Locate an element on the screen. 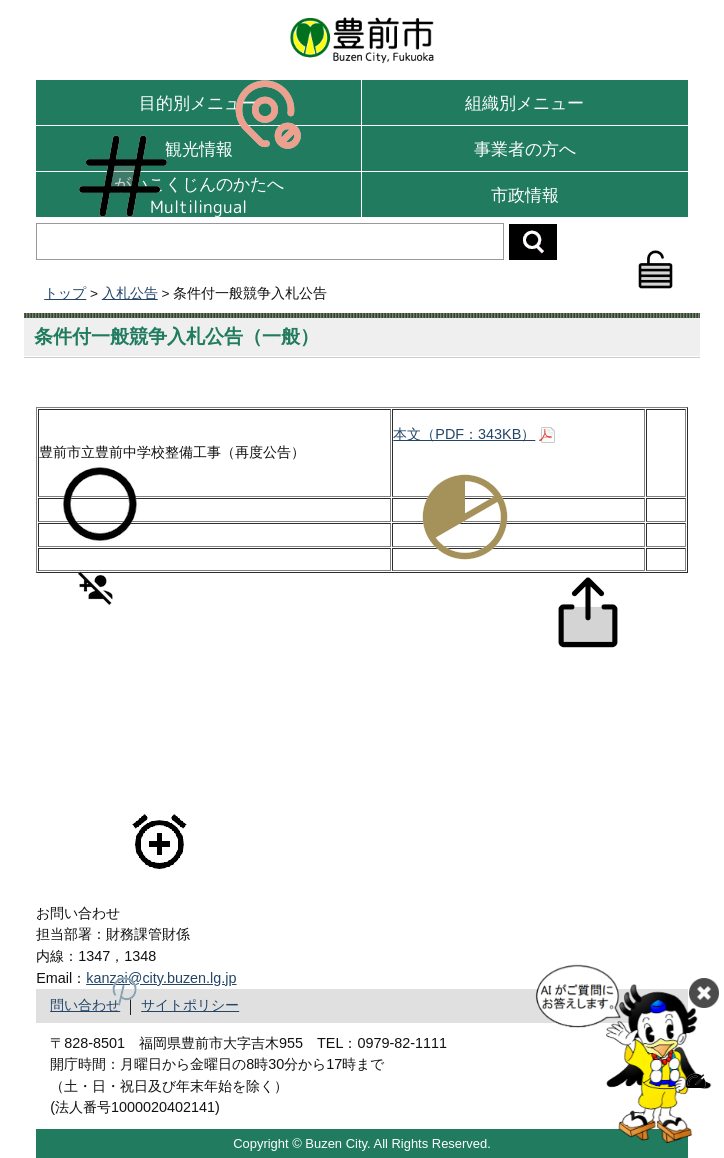 Image resolution: width=724 pixels, height=1158 pixels. indicates adding contacts is disabled is located at coordinates (96, 587).